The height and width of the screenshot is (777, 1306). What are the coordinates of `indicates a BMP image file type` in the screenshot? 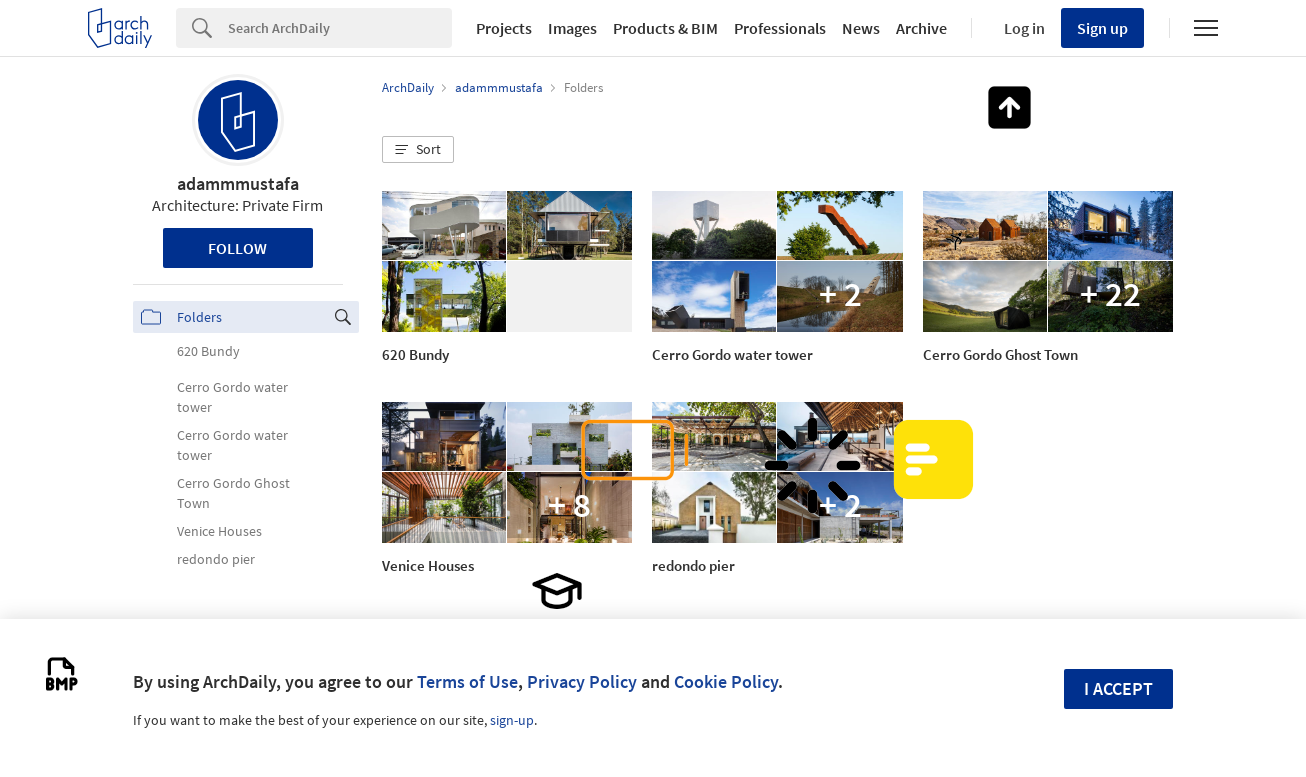 It's located at (61, 674).